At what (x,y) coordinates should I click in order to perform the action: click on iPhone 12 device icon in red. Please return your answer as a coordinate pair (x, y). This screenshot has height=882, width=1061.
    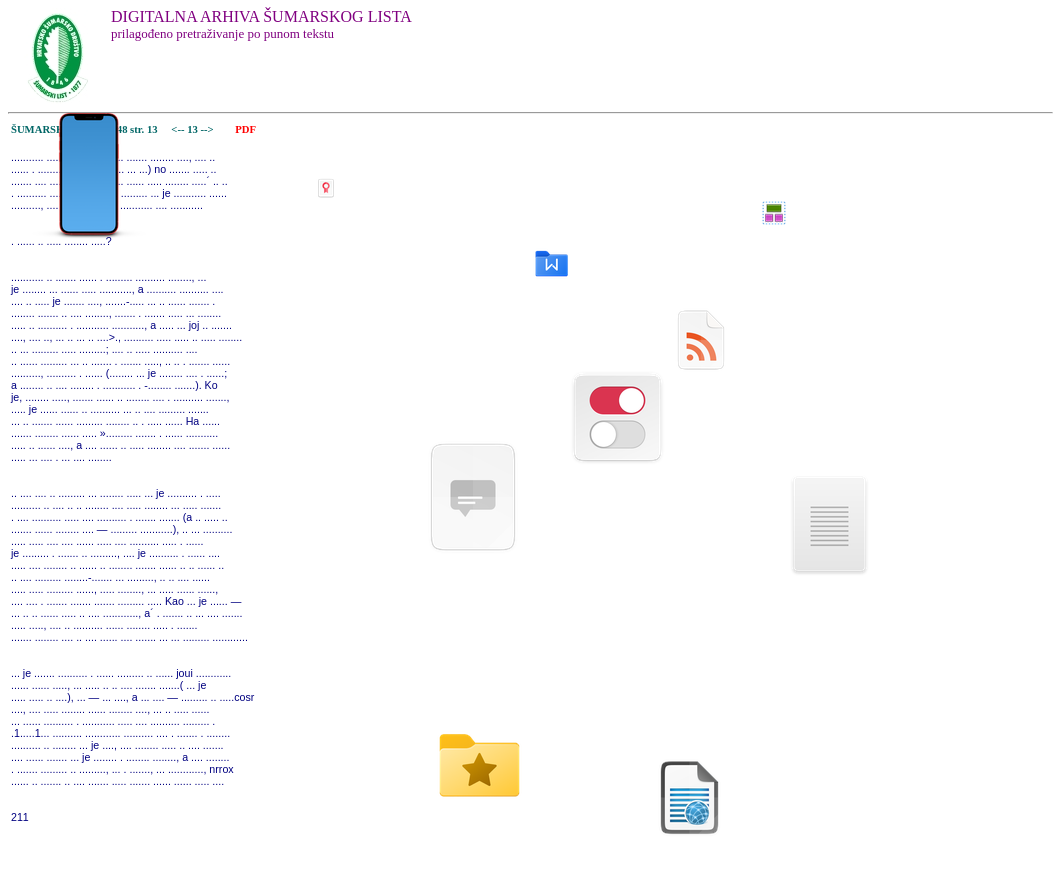
    Looking at the image, I should click on (89, 176).